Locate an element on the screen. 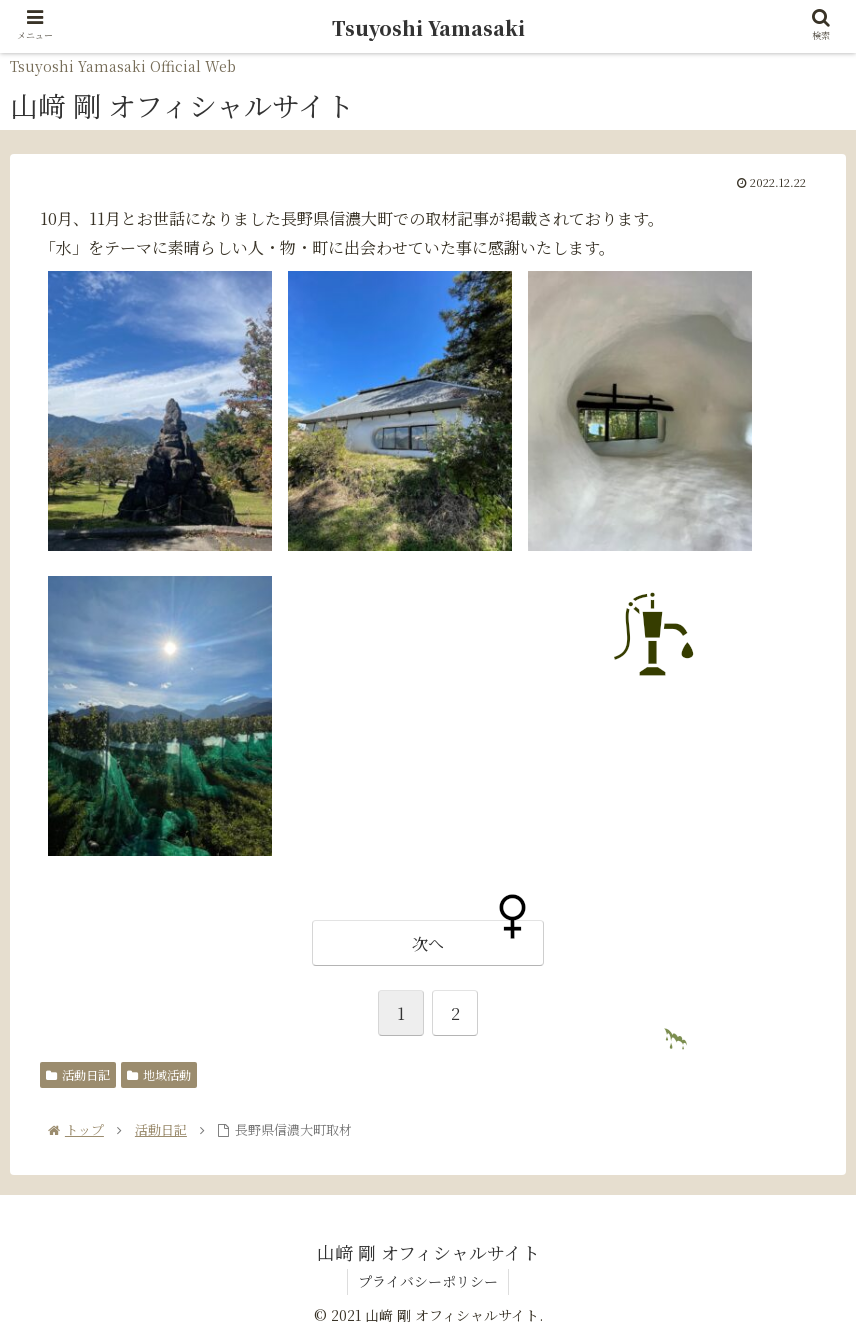 The width and height of the screenshot is (856, 1344). indicates damage or injury status in a game is located at coordinates (675, 1039).